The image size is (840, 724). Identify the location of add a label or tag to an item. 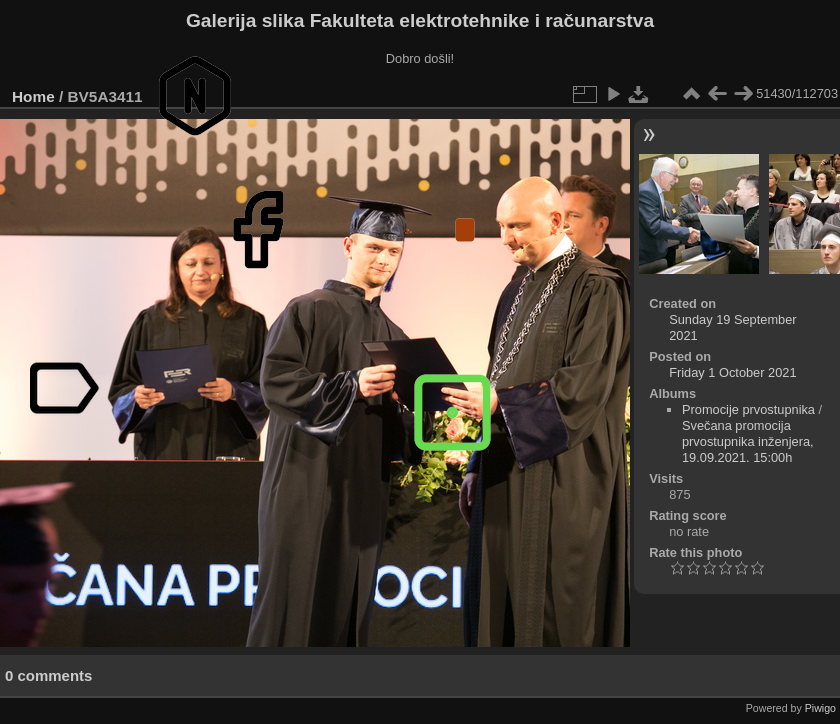
(63, 388).